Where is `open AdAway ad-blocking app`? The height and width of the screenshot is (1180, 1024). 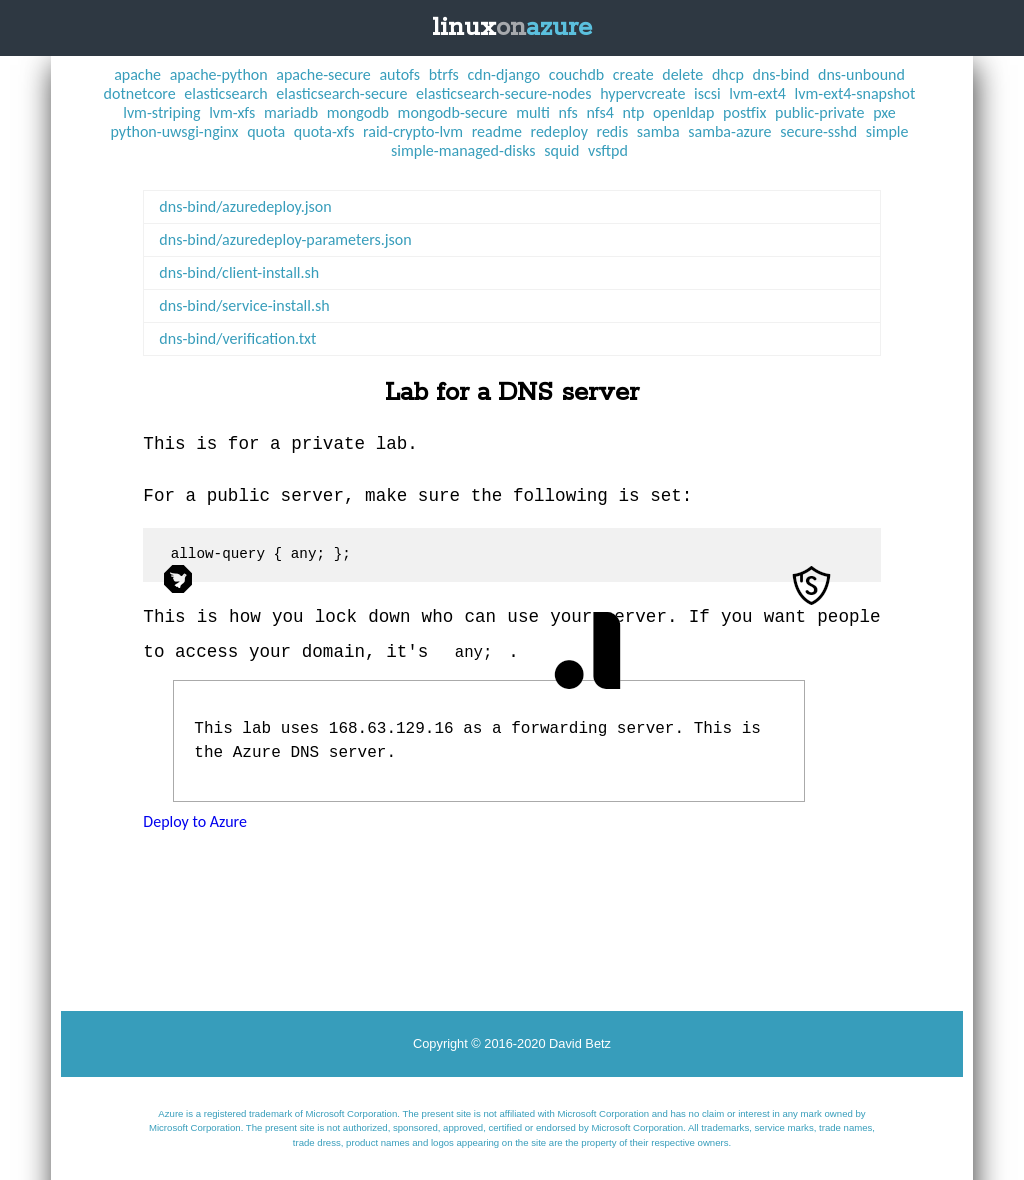 open AdAway ad-blocking app is located at coordinates (178, 579).